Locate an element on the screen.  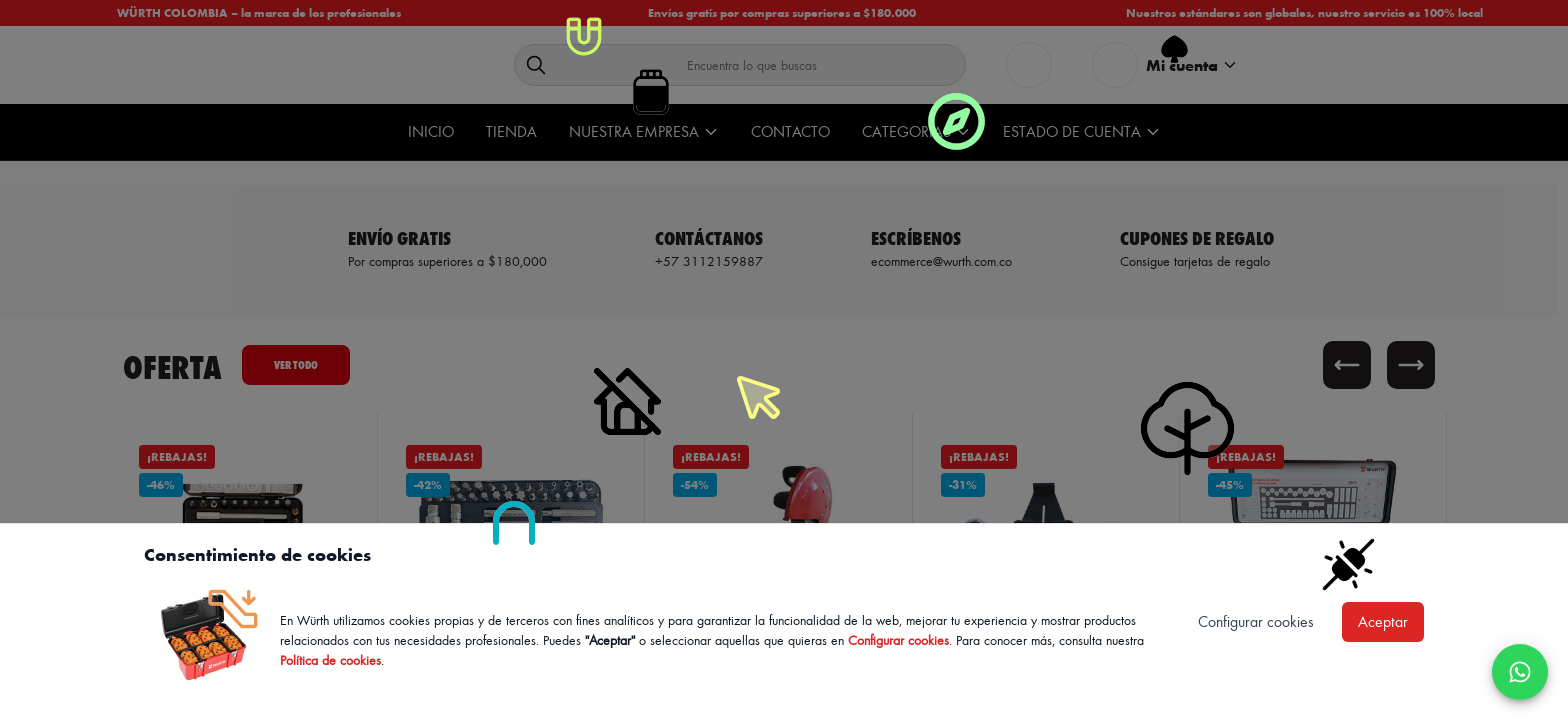
home feature is currently disabled is located at coordinates (627, 401).